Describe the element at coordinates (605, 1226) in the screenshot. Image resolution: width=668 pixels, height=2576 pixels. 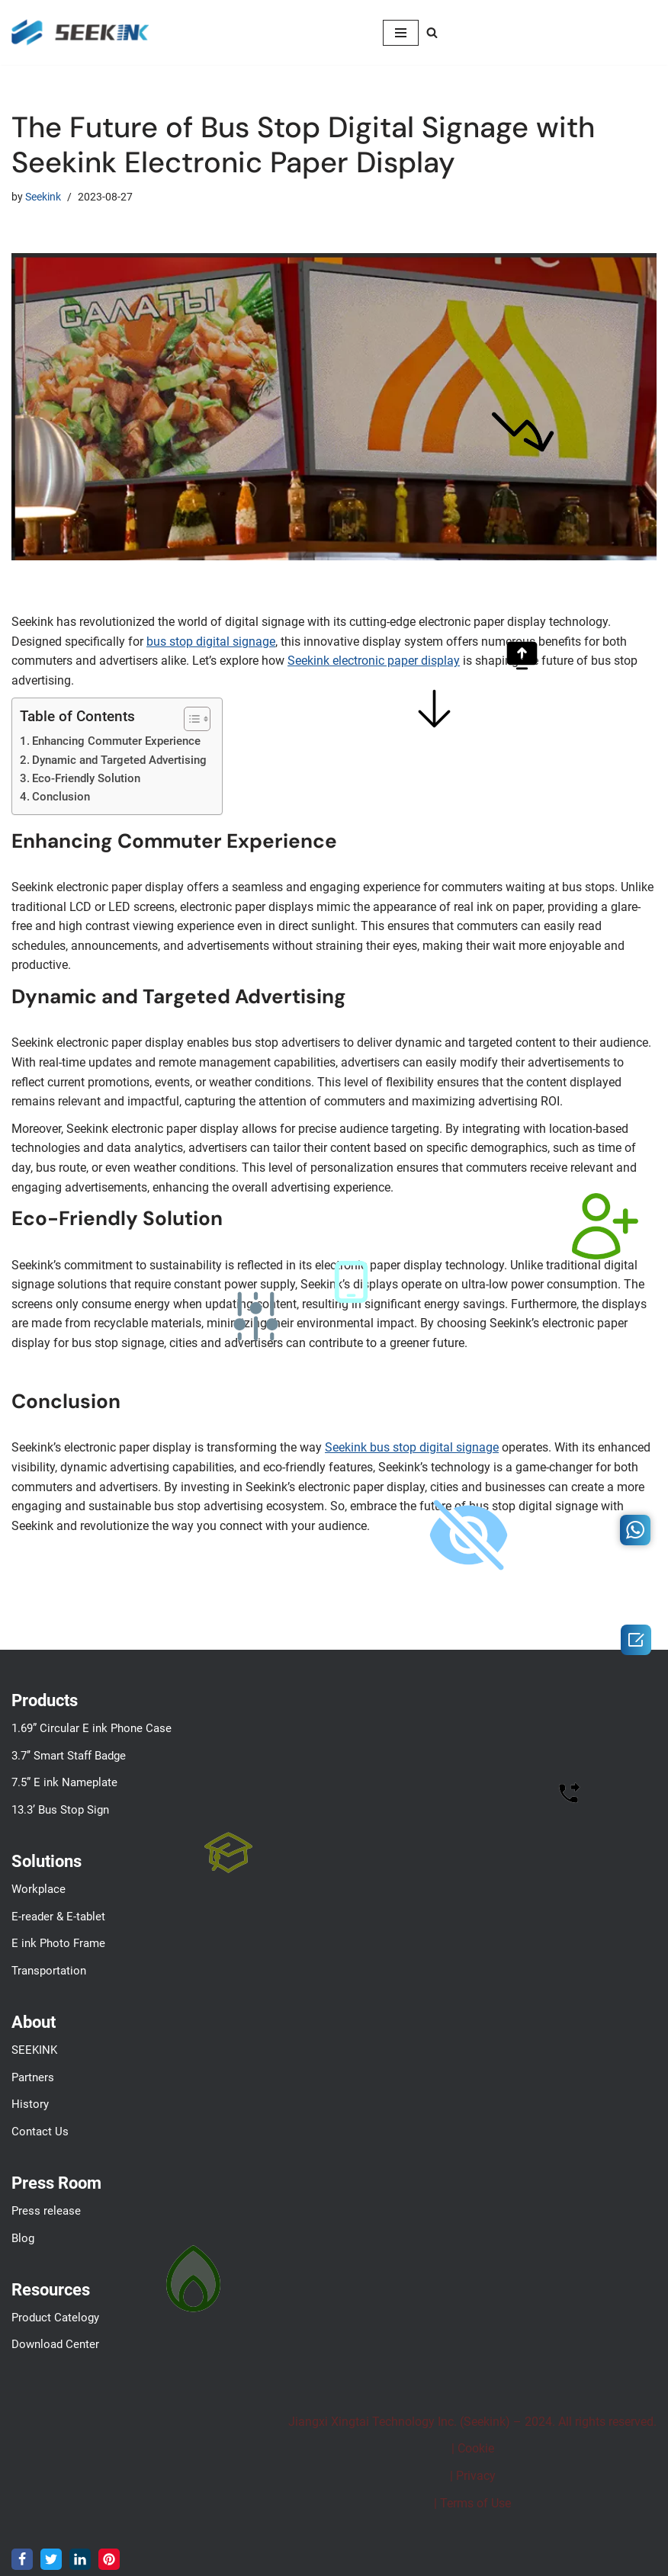
I see `add a new contact or friend` at that location.